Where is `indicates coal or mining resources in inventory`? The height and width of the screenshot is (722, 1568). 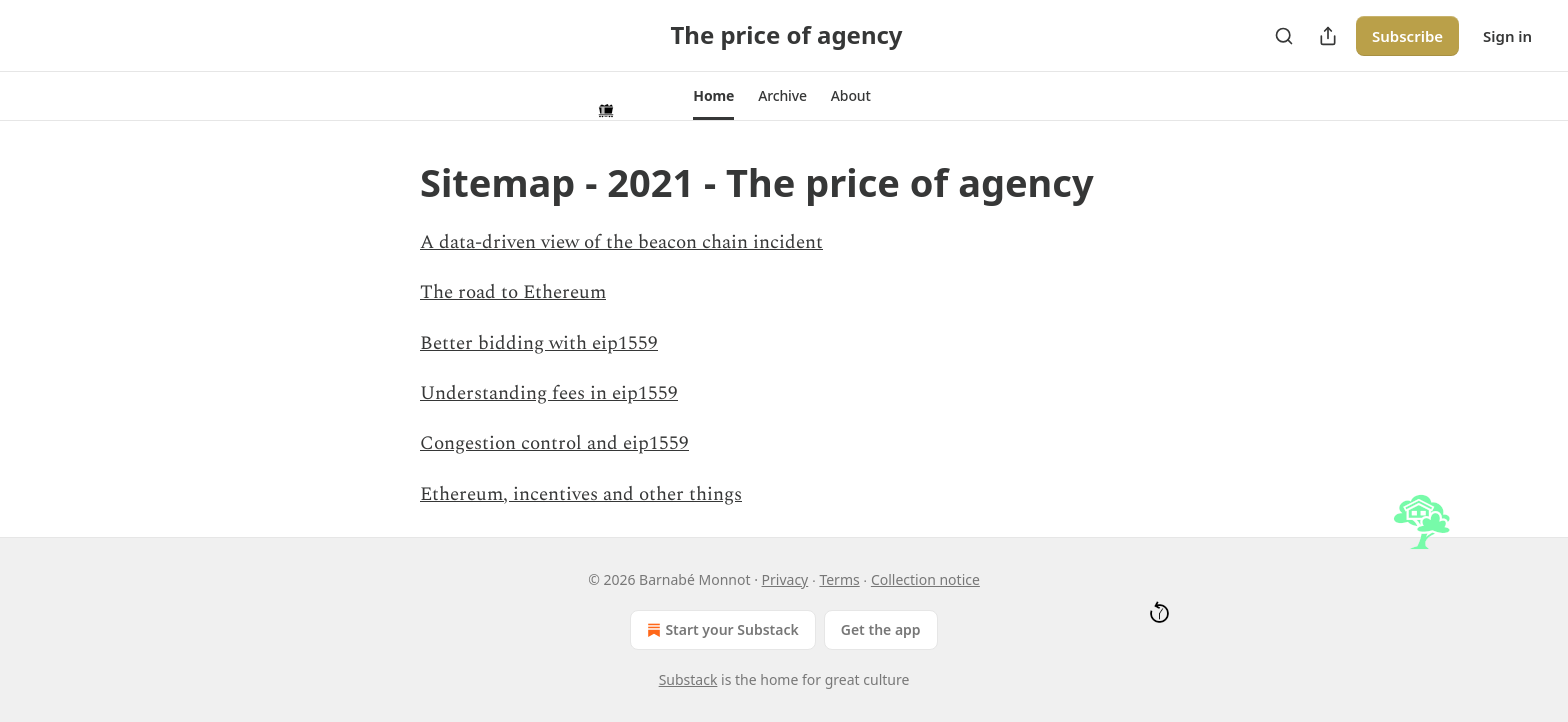 indicates coal or mining resources in inventory is located at coordinates (606, 110).